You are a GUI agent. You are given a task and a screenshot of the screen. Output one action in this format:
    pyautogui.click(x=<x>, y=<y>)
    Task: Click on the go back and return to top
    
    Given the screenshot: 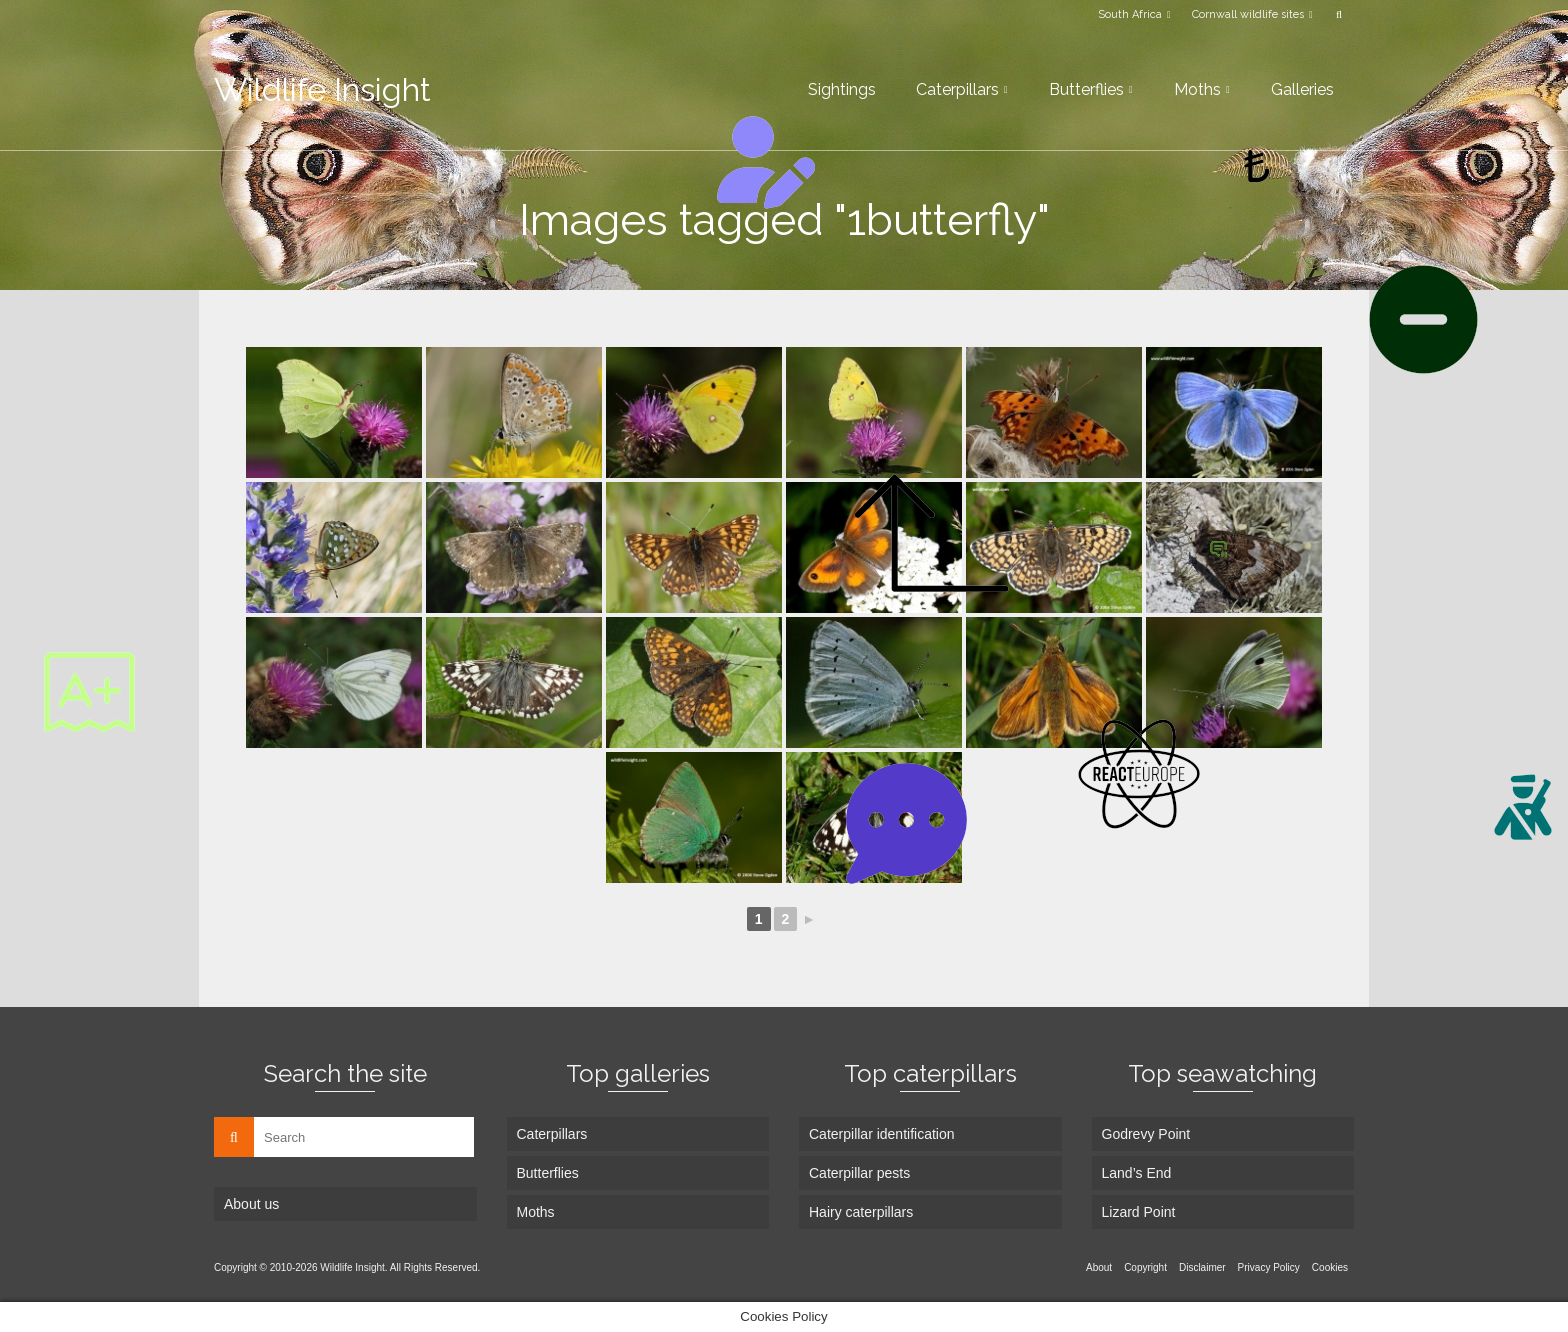 What is the action you would take?
    pyautogui.click(x=925, y=539)
    